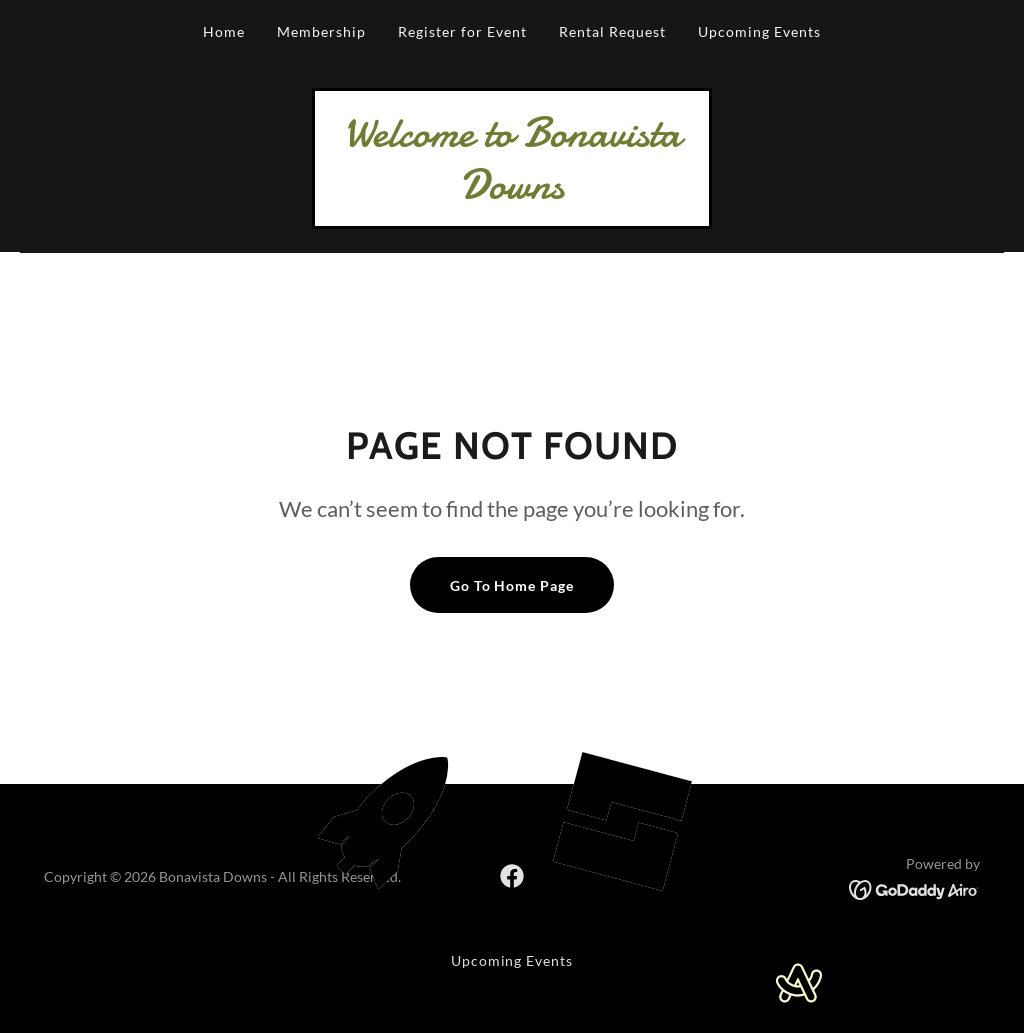 The image size is (1024, 1033). Describe the element at coordinates (799, 983) in the screenshot. I see `open the Arc browser` at that location.